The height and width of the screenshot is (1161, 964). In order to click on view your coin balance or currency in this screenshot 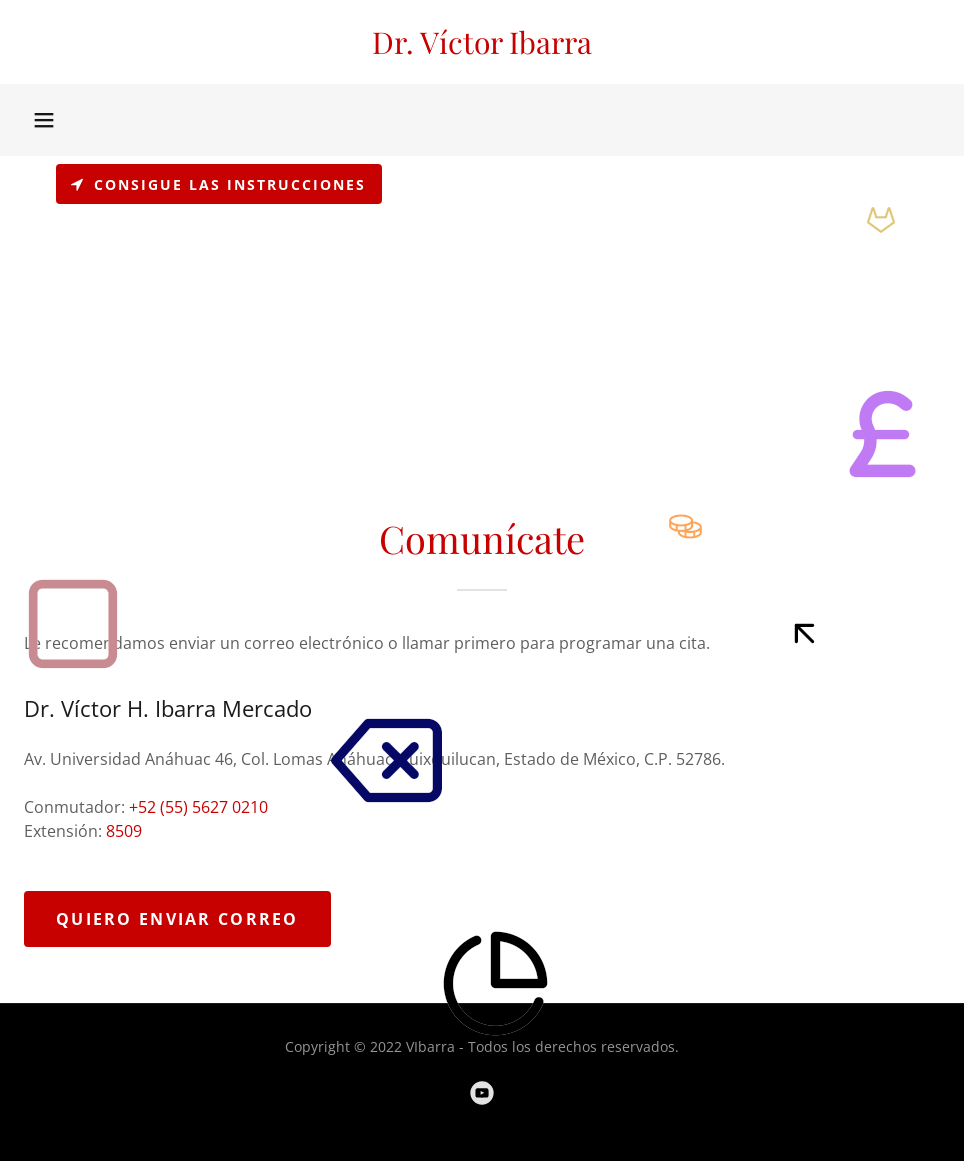, I will do `click(685, 526)`.